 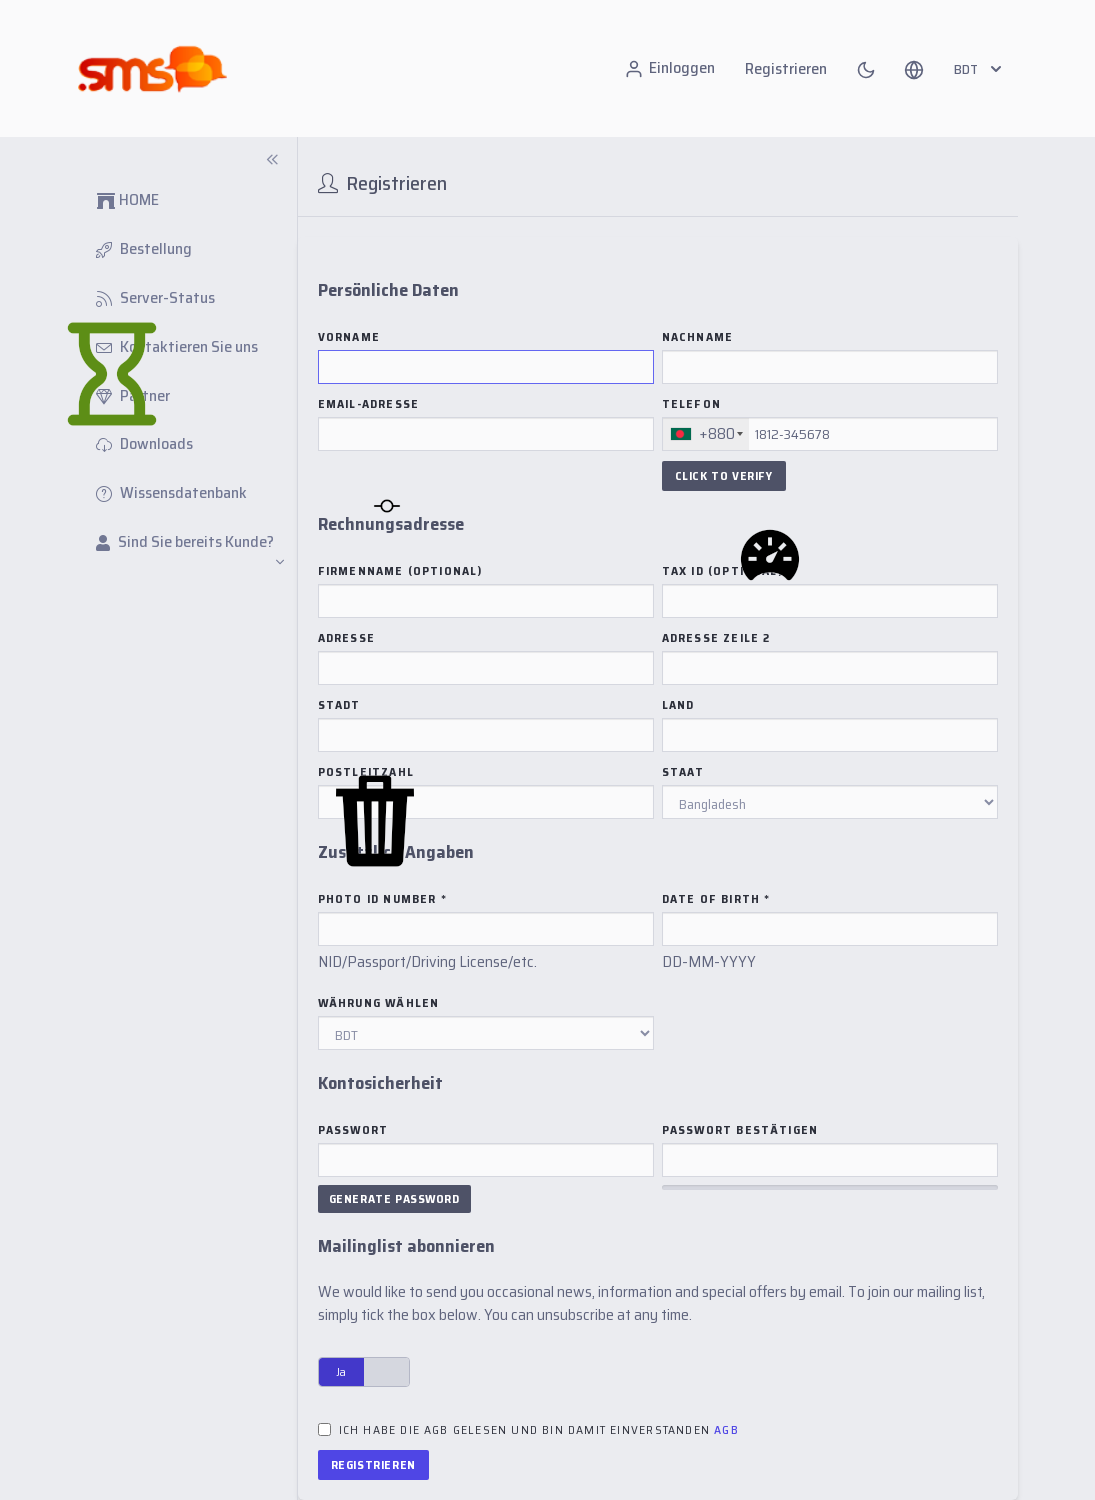 I want to click on view performance metrics or speed, so click(x=770, y=555).